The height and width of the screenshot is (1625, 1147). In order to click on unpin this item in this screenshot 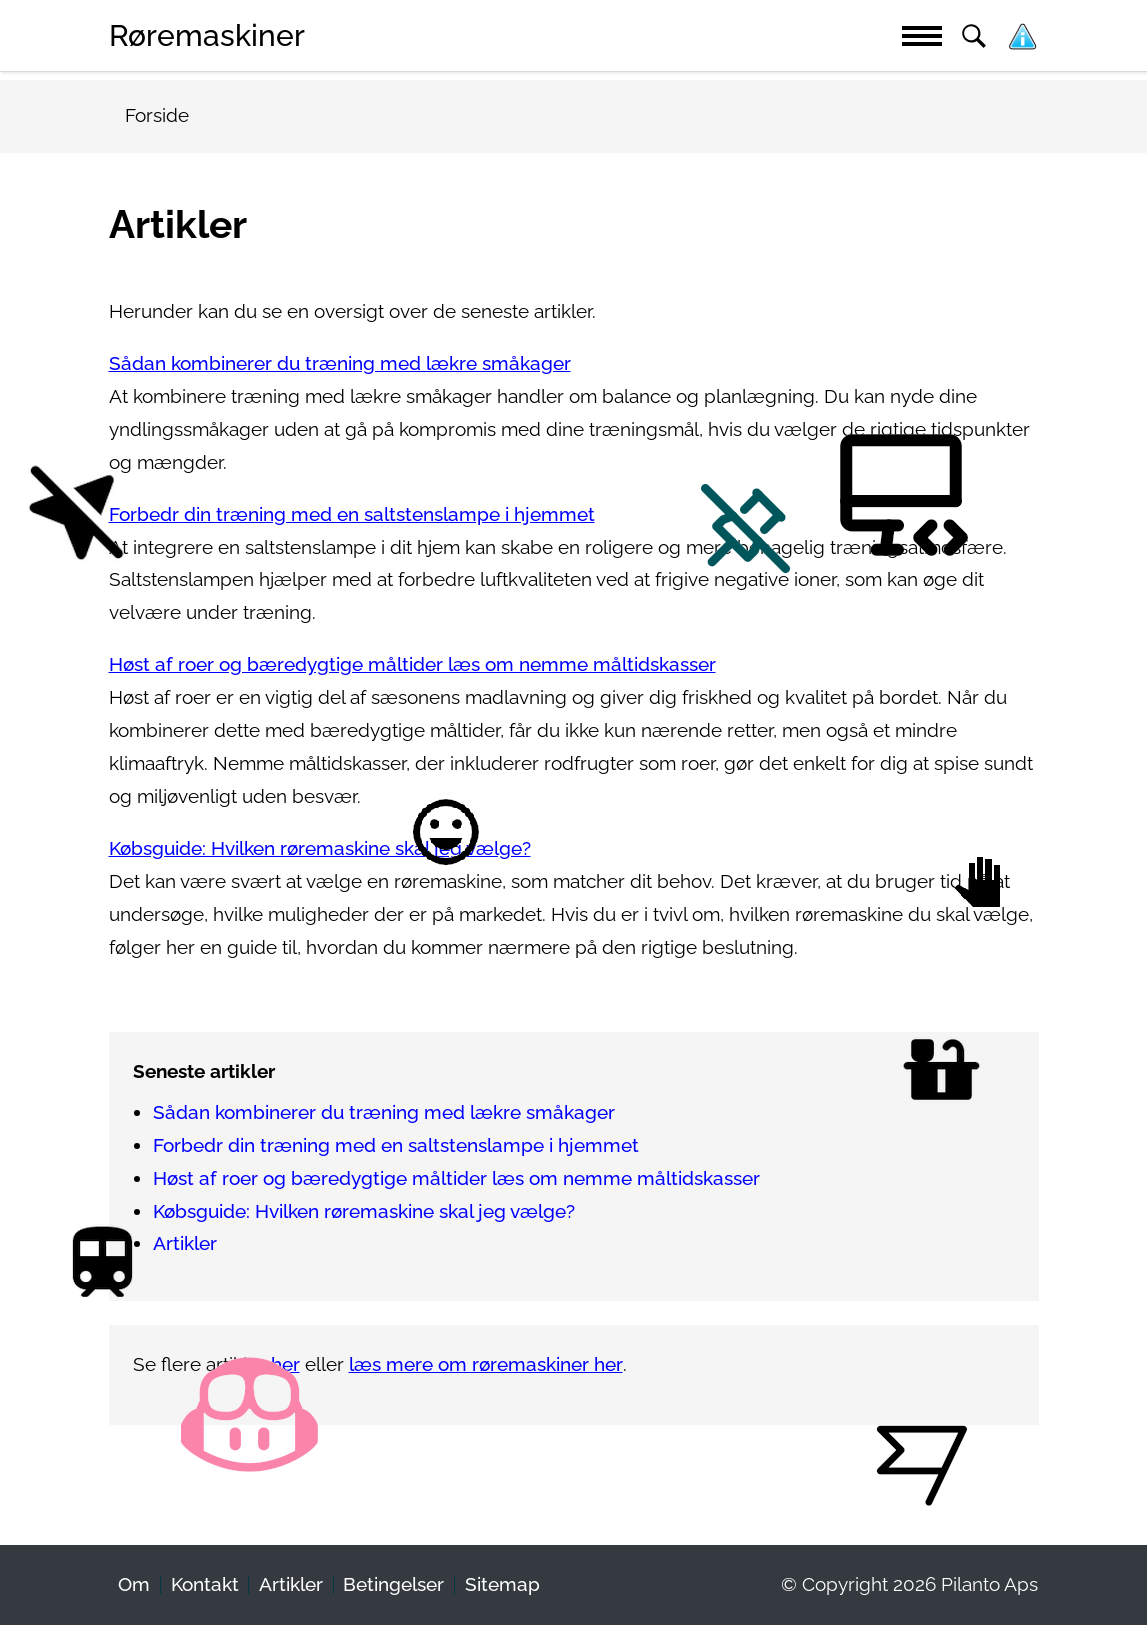, I will do `click(745, 528)`.